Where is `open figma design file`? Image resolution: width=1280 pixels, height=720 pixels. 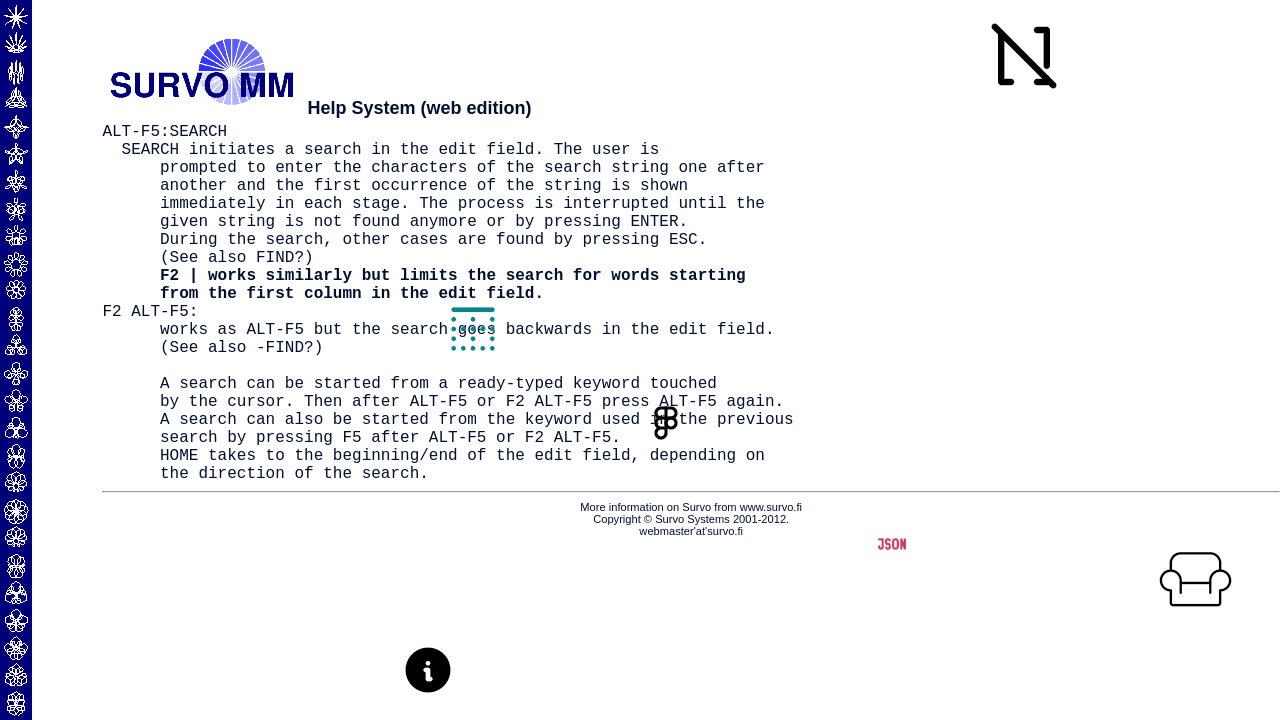 open figma design file is located at coordinates (666, 423).